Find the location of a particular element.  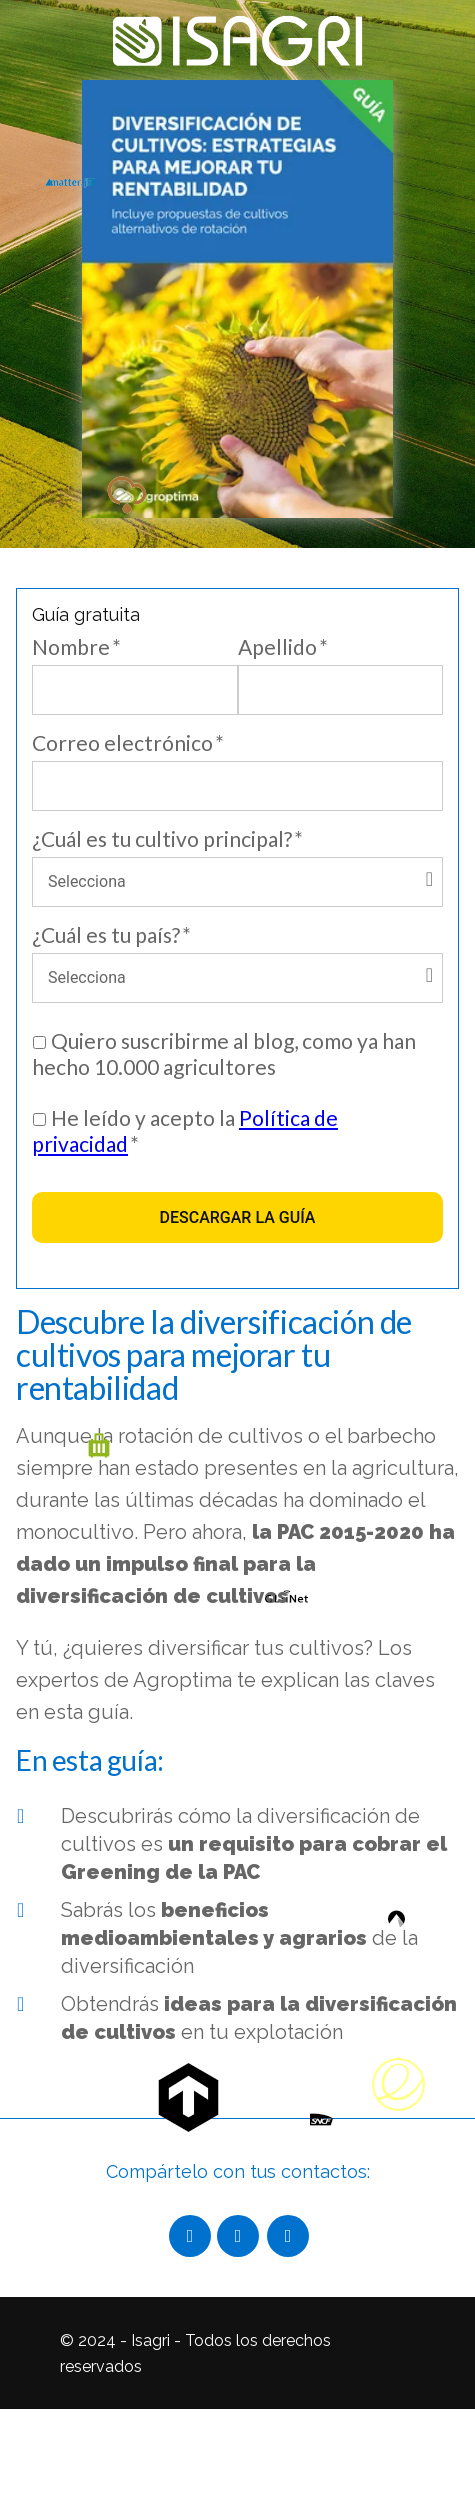

open checkmk monitoring dashboard is located at coordinates (188, 2097).